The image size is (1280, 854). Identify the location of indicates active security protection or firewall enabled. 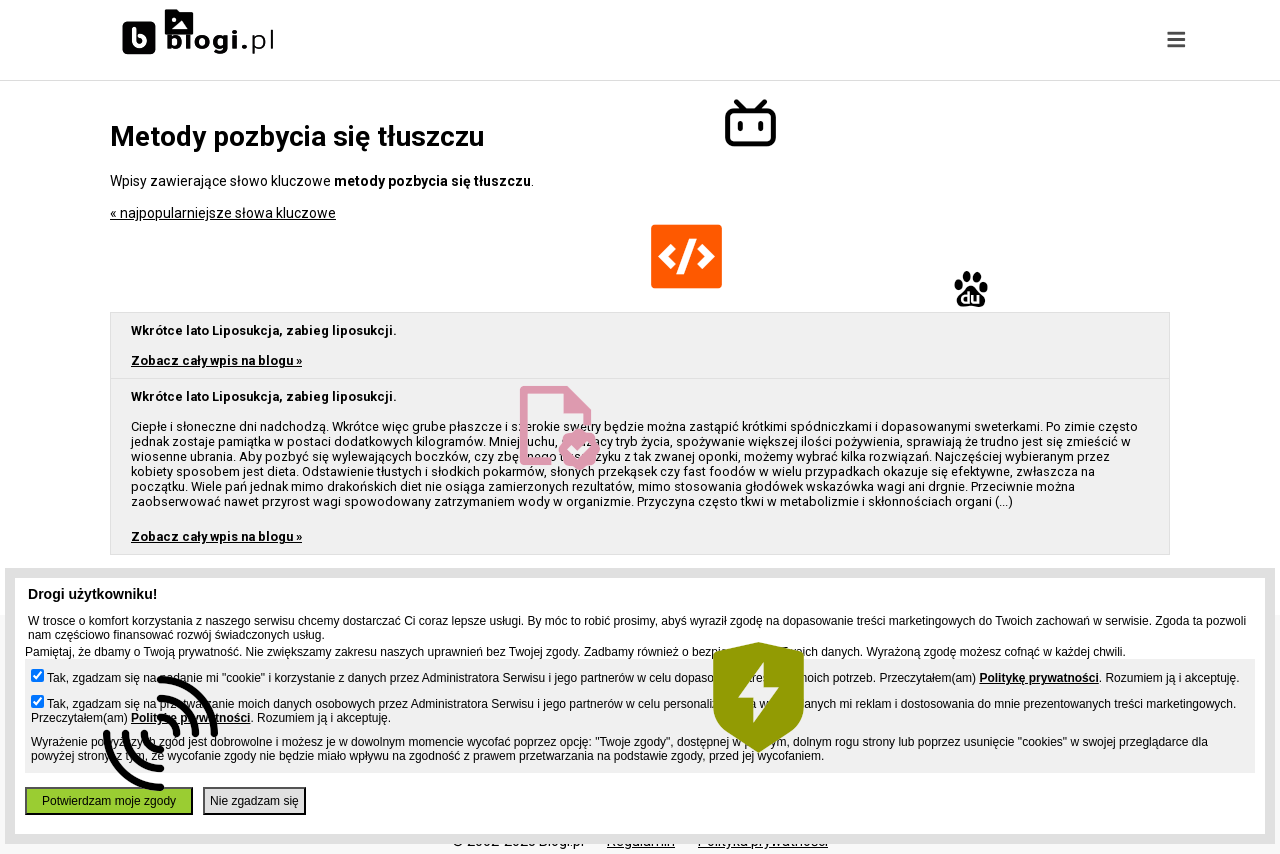
(758, 697).